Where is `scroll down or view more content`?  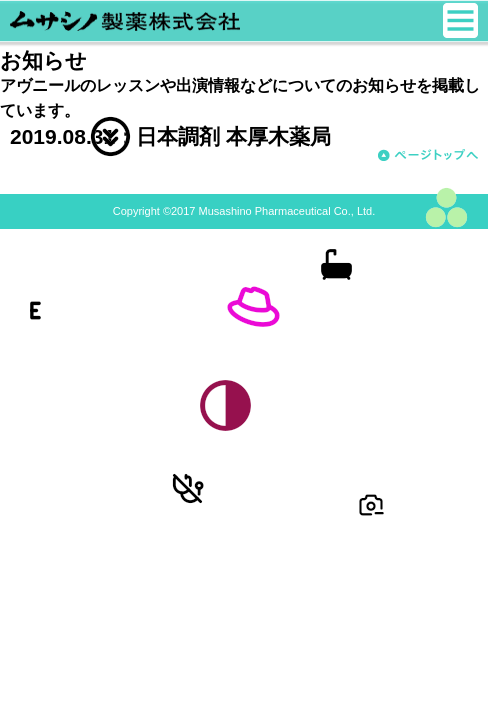
scroll down or view more content is located at coordinates (110, 136).